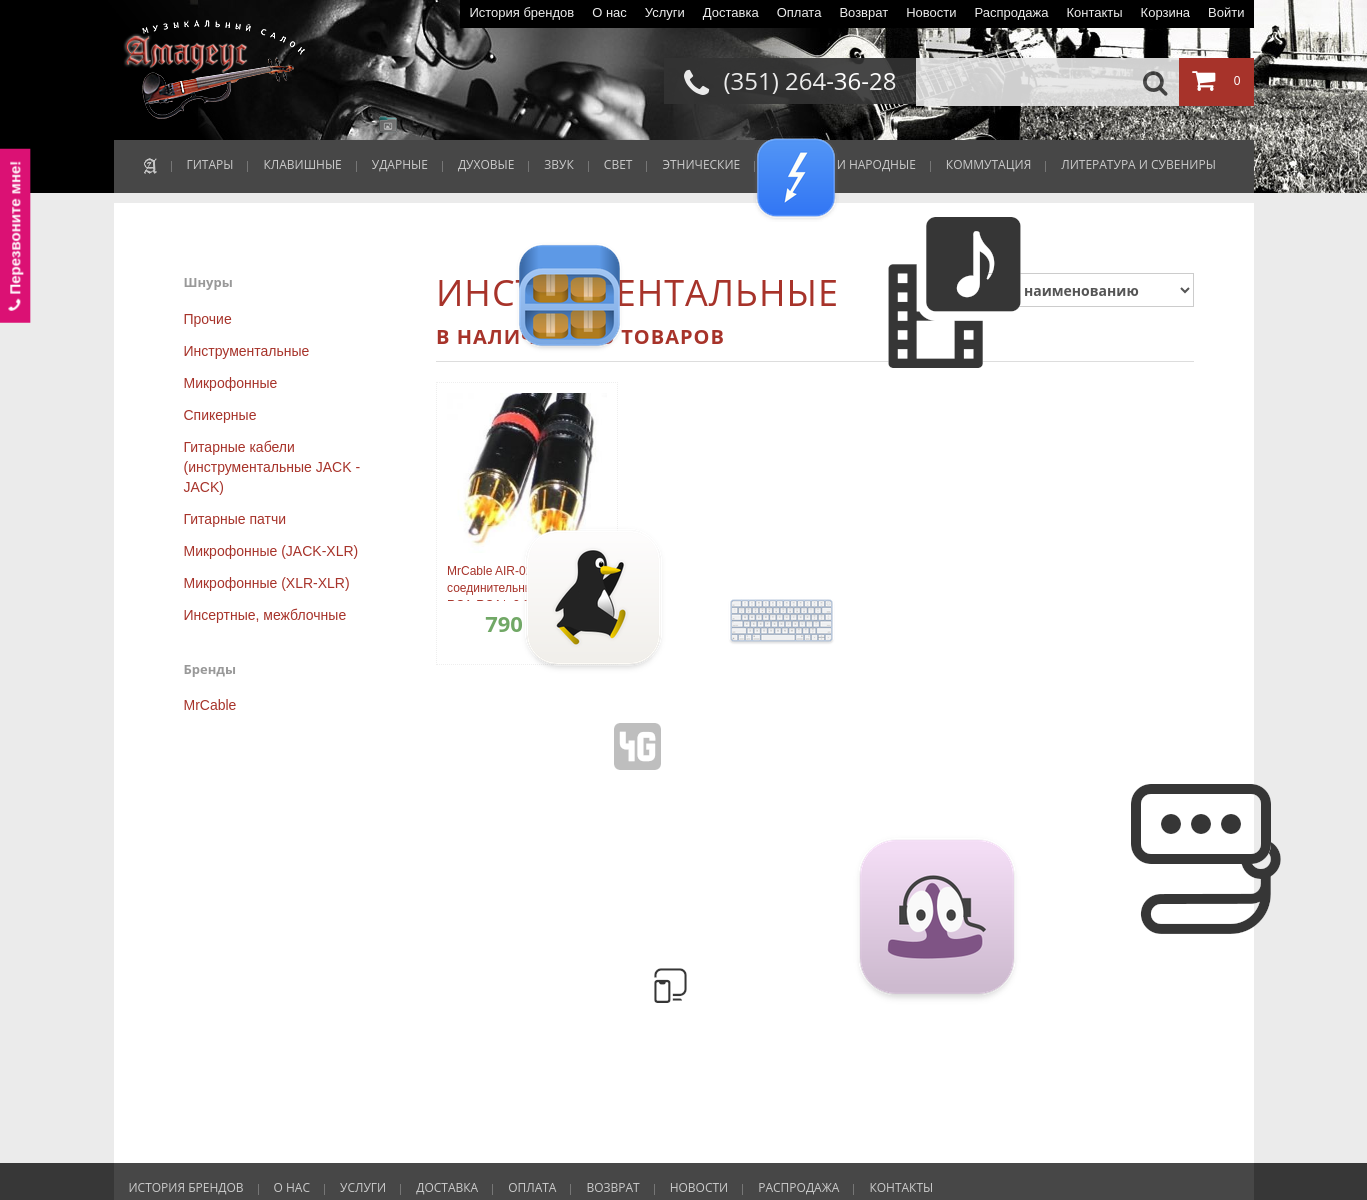  I want to click on generate a one-time password code, so click(1211, 864).